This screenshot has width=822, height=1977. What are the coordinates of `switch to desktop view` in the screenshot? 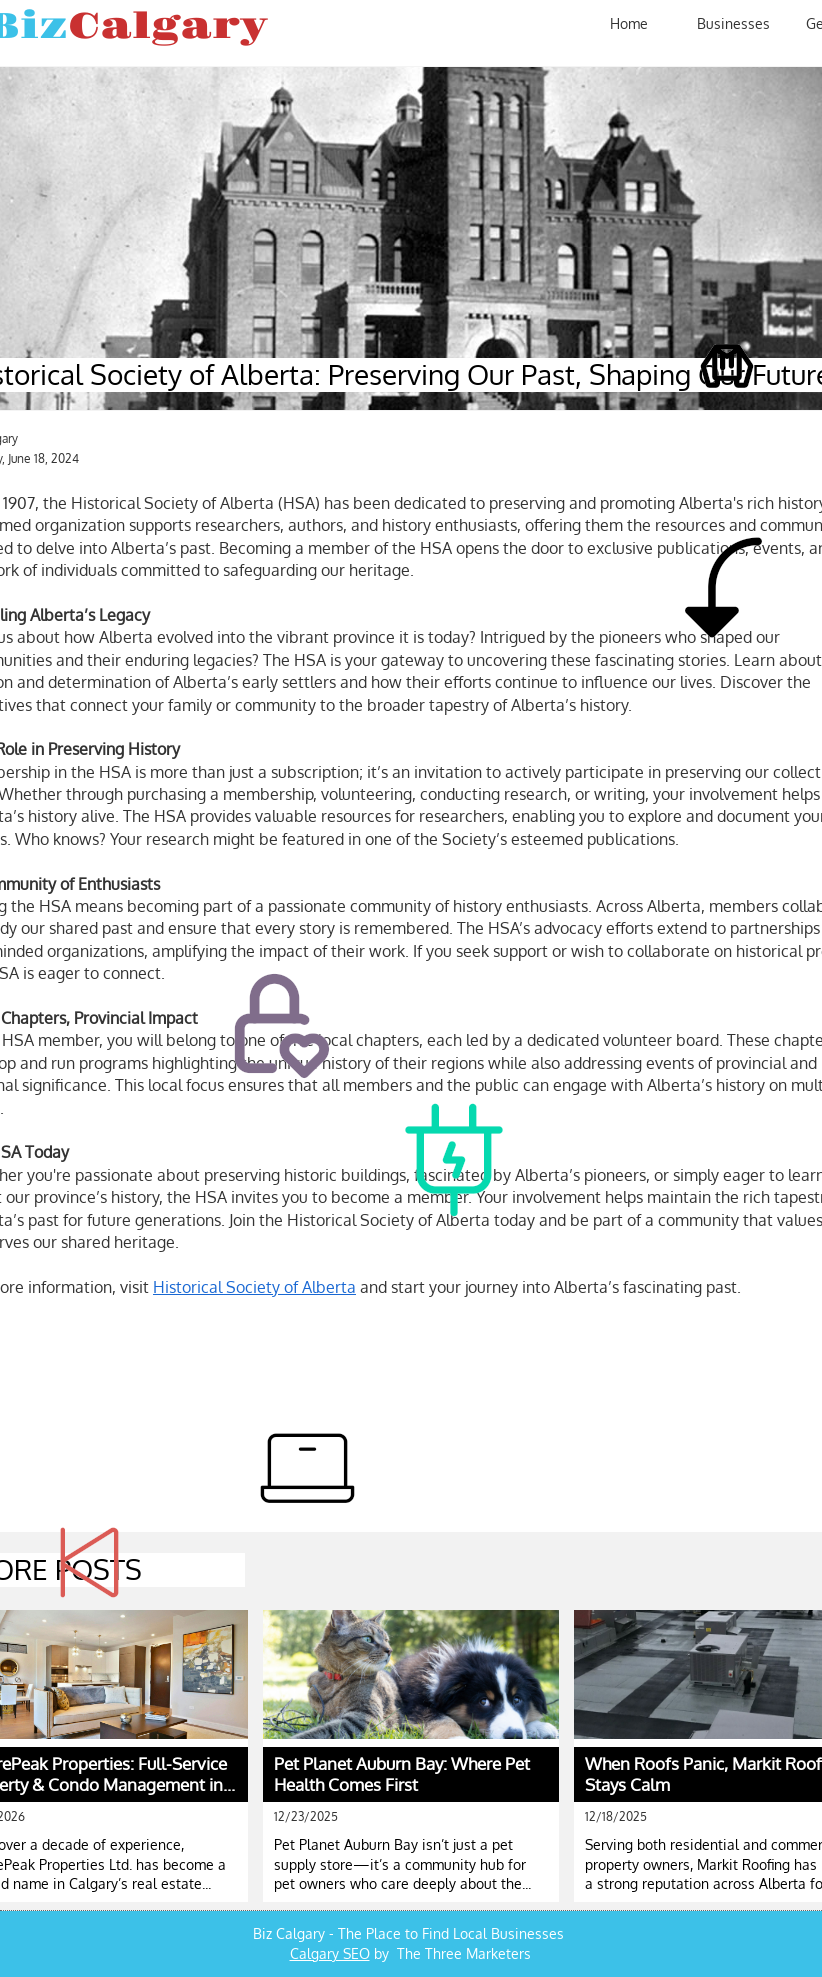 It's located at (307, 1466).